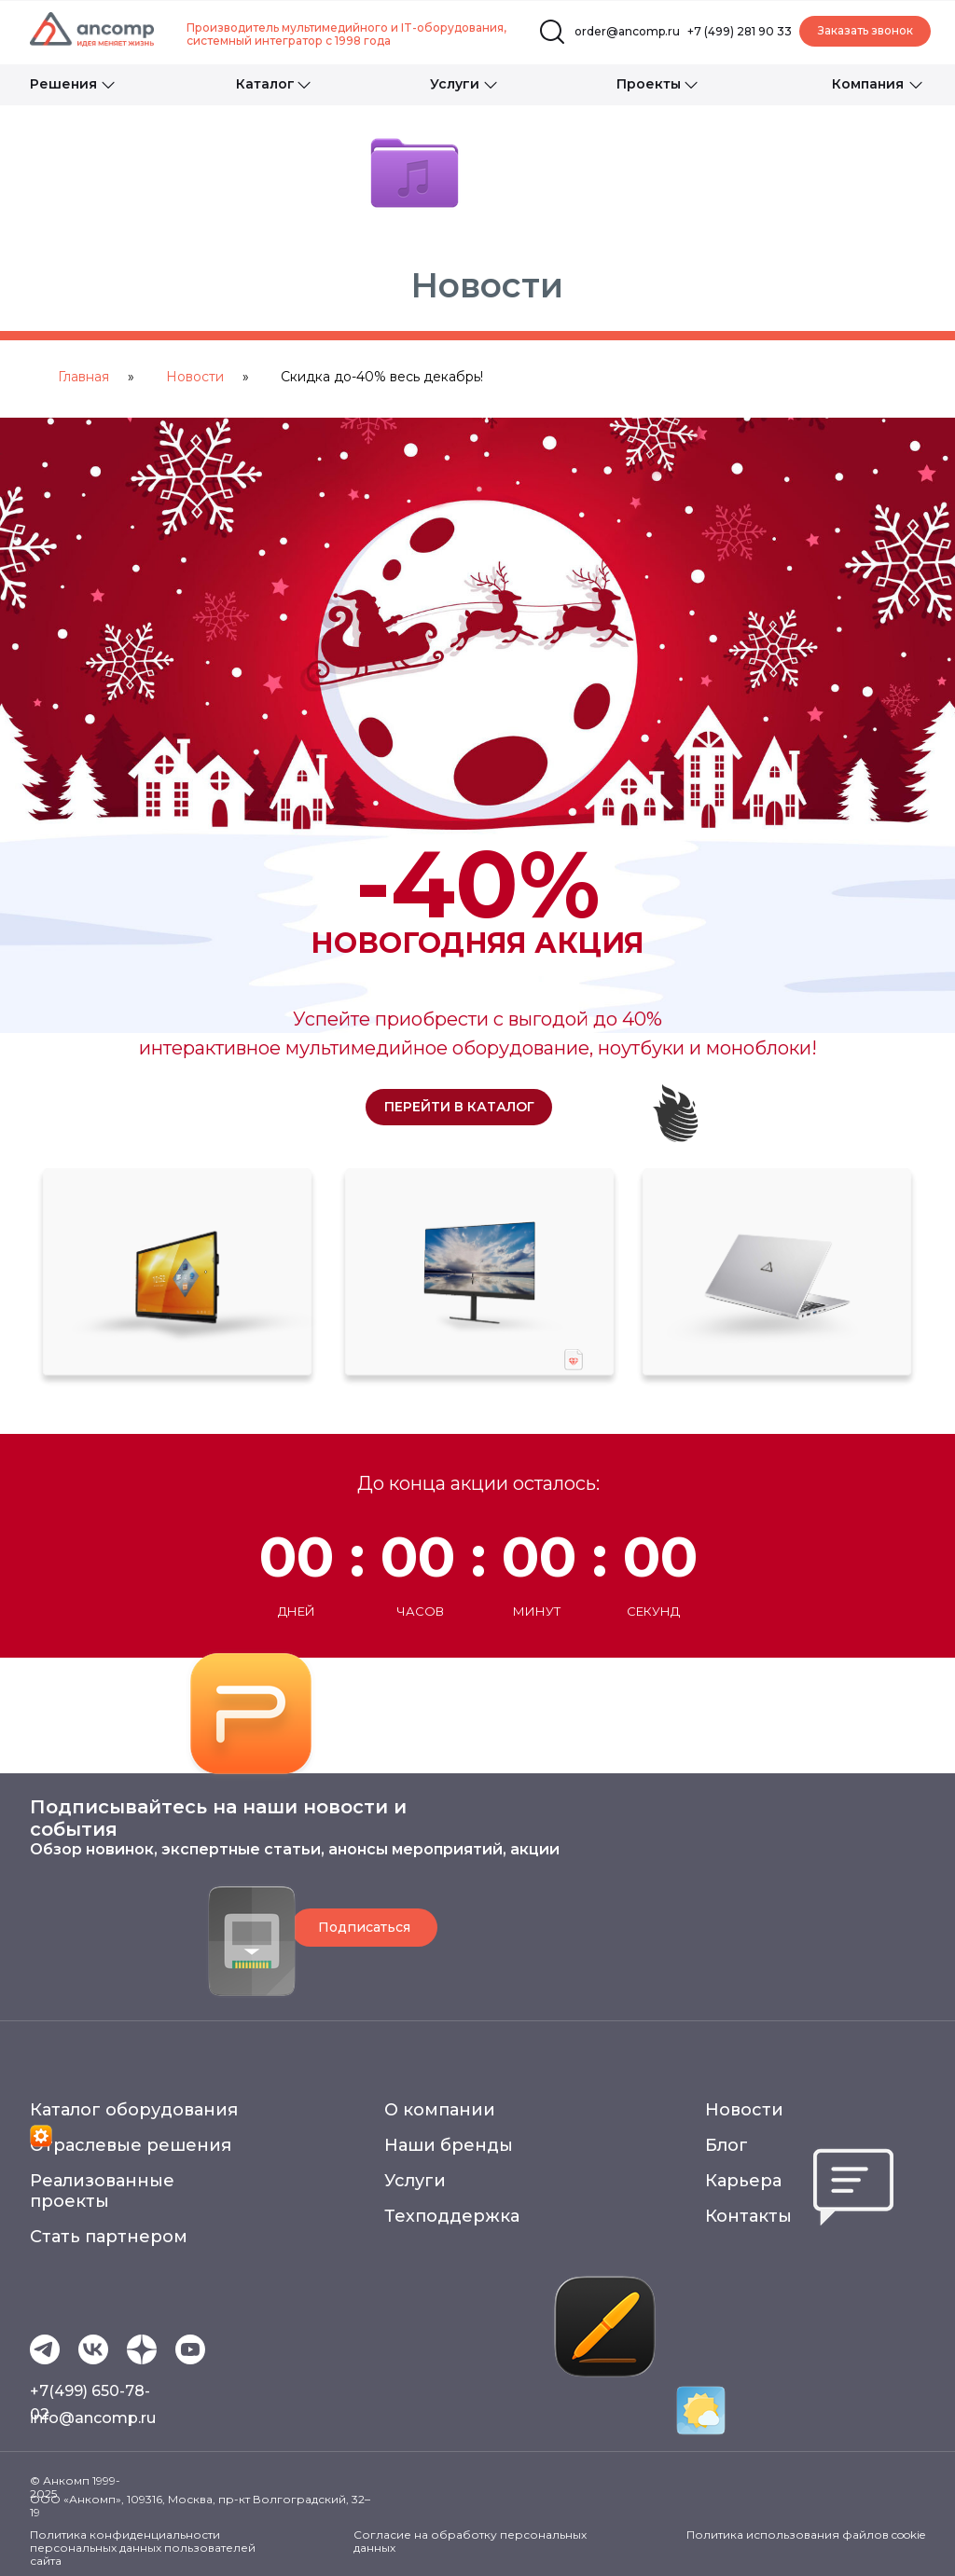 Image resolution: width=955 pixels, height=2576 pixels. I want to click on open your music folder, so click(414, 172).